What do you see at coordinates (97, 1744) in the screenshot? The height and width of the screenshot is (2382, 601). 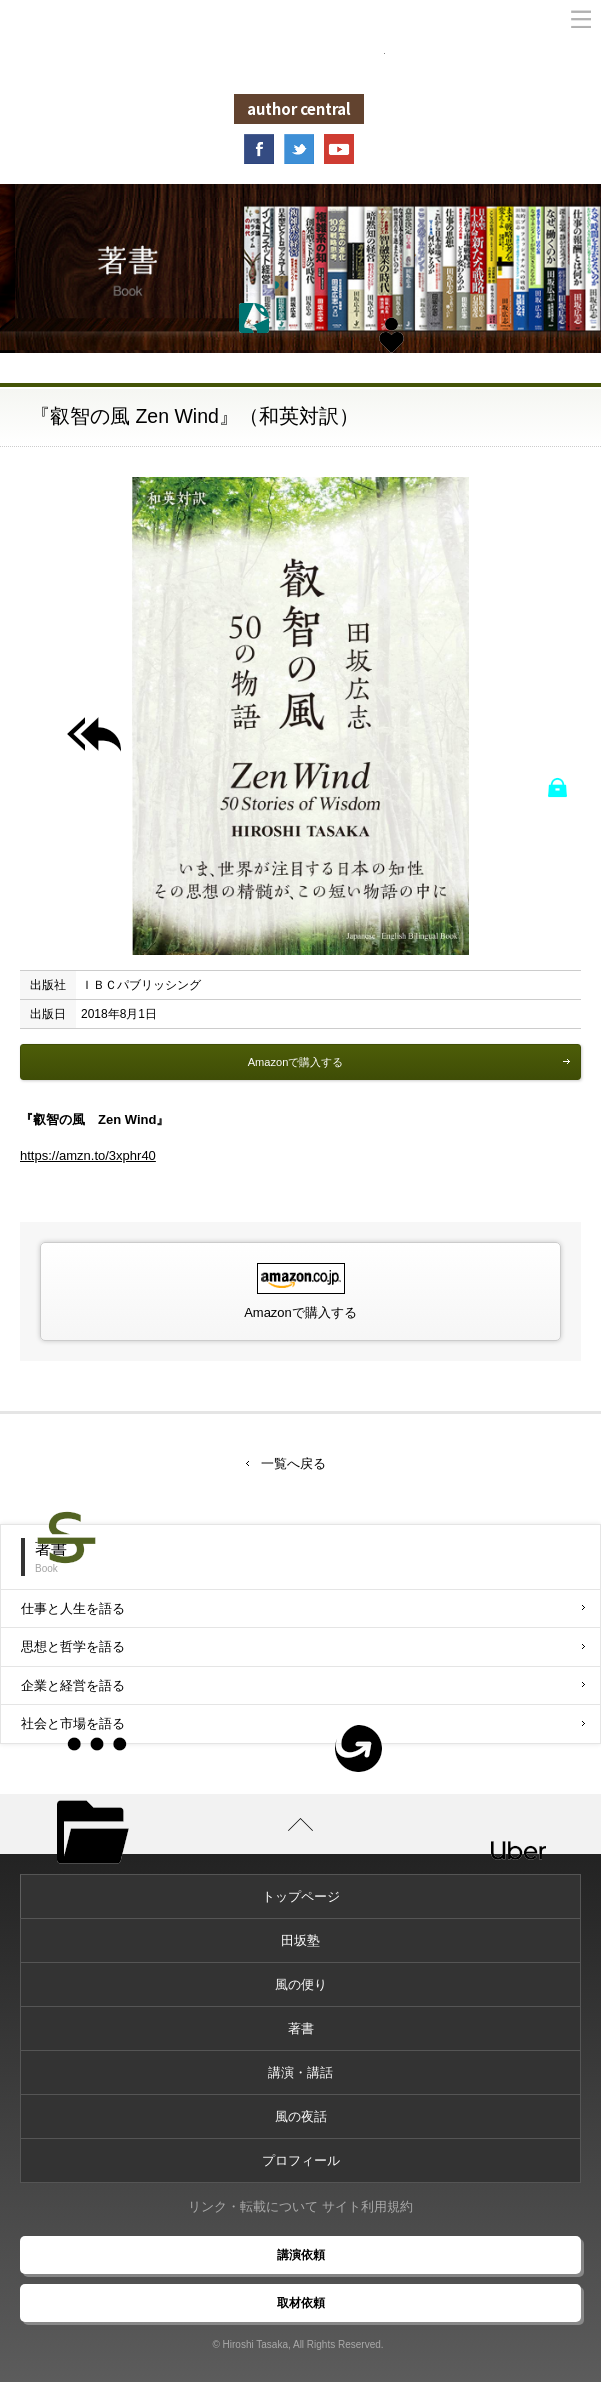 I see `access more options or actions` at bounding box center [97, 1744].